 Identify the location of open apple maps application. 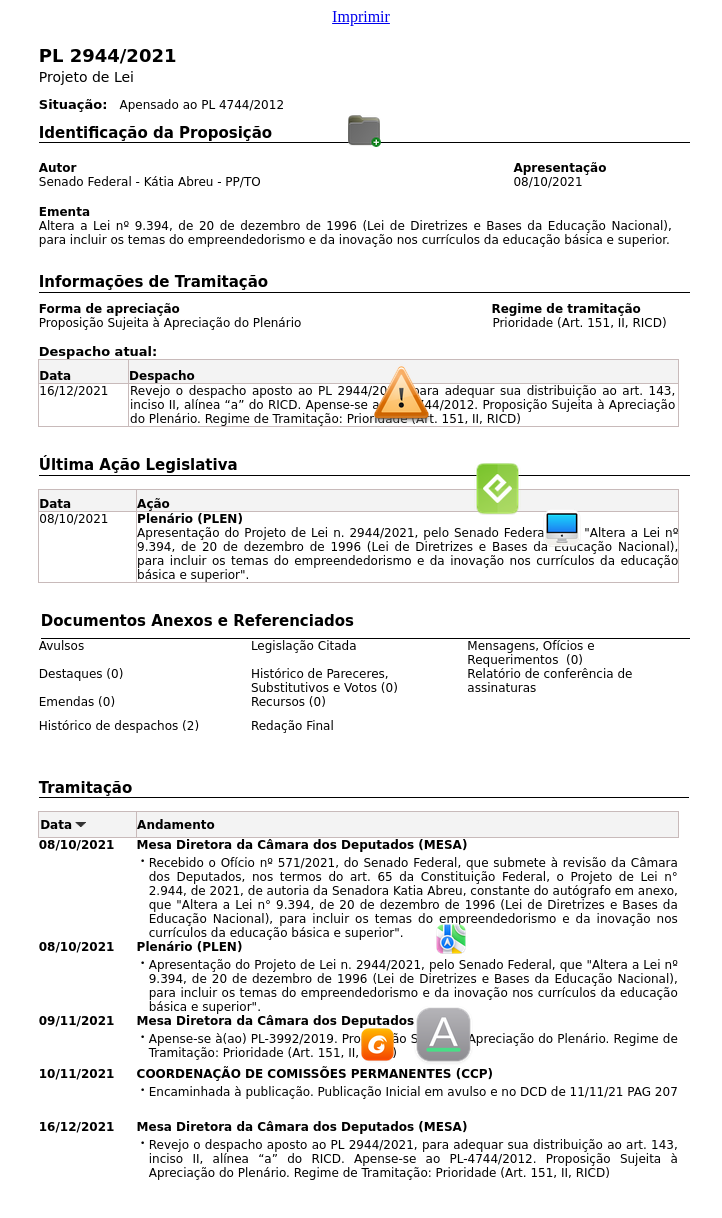
(451, 939).